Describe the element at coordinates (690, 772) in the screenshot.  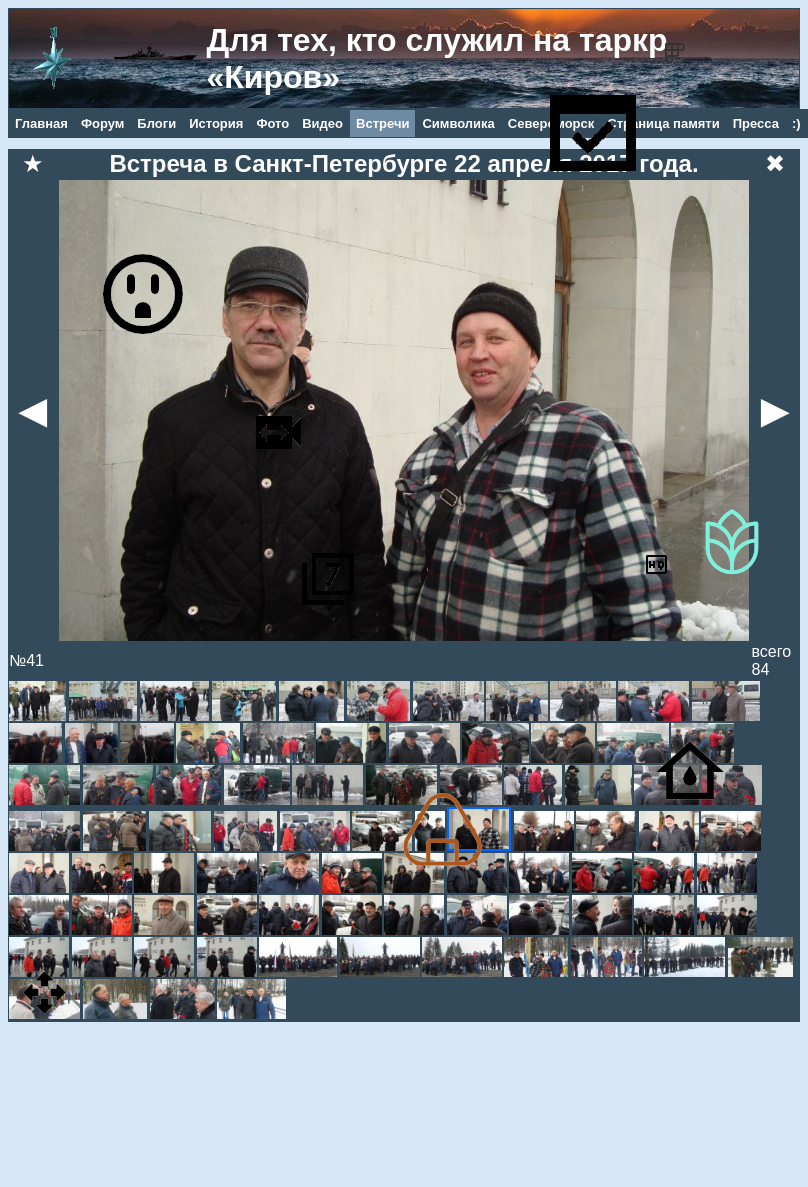
I see `report water damage to a property` at that location.